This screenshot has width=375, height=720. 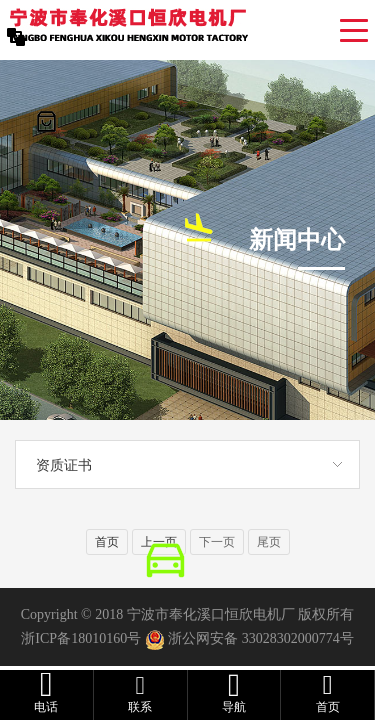 I want to click on view your shopping bag, so click(x=46, y=121).